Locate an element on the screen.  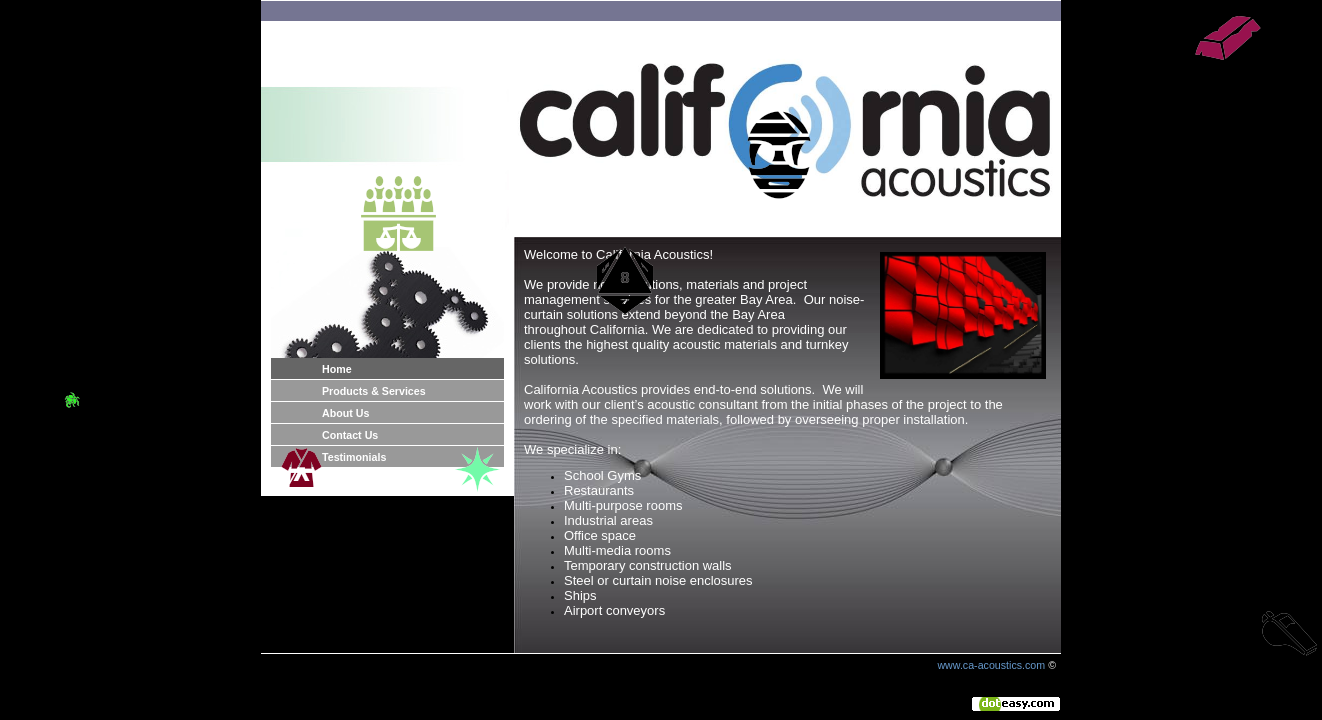
view jury or tribunal panel is located at coordinates (398, 213).